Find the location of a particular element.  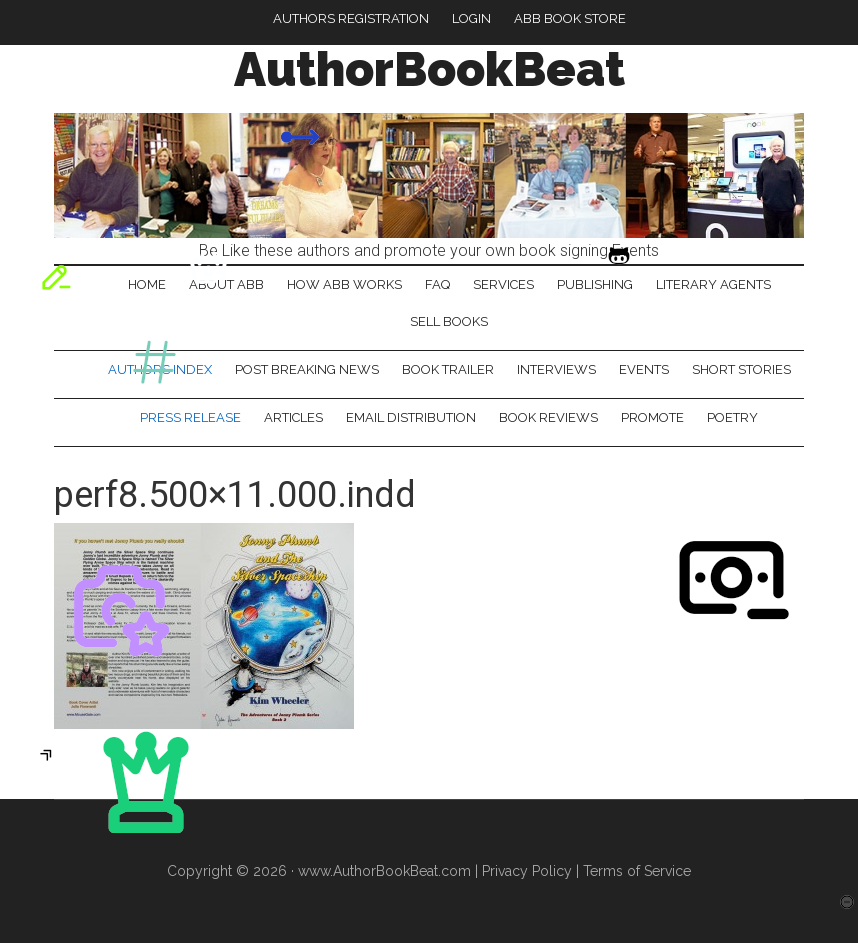

view or browse hashtags is located at coordinates (154, 362).